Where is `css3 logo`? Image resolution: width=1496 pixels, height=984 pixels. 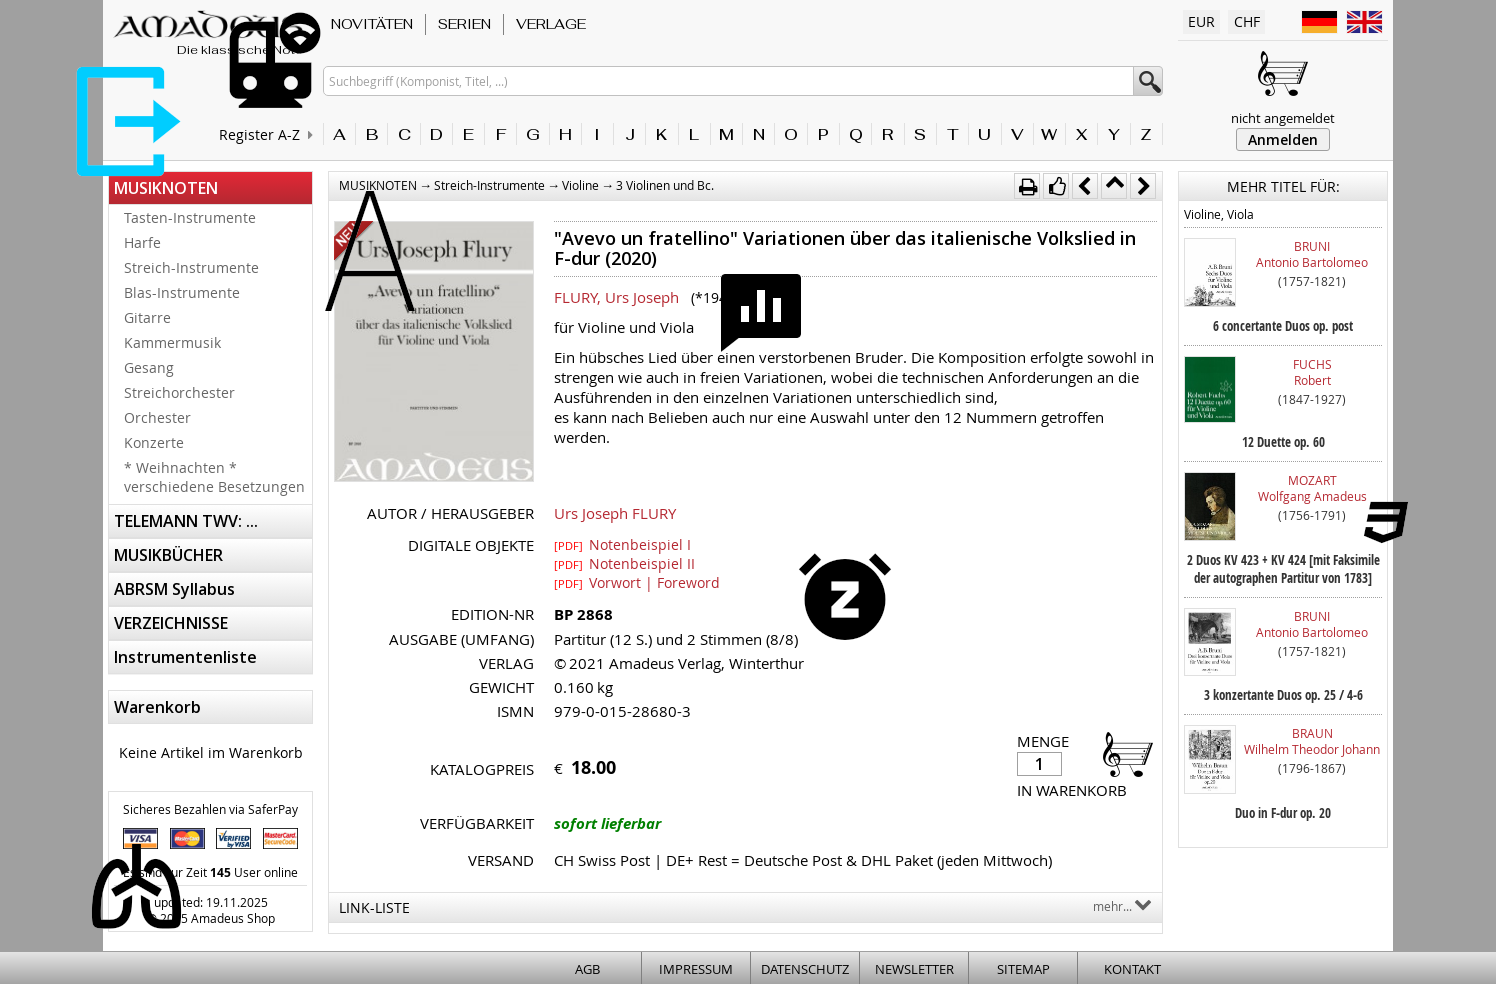
css3 logo is located at coordinates (1387, 522).